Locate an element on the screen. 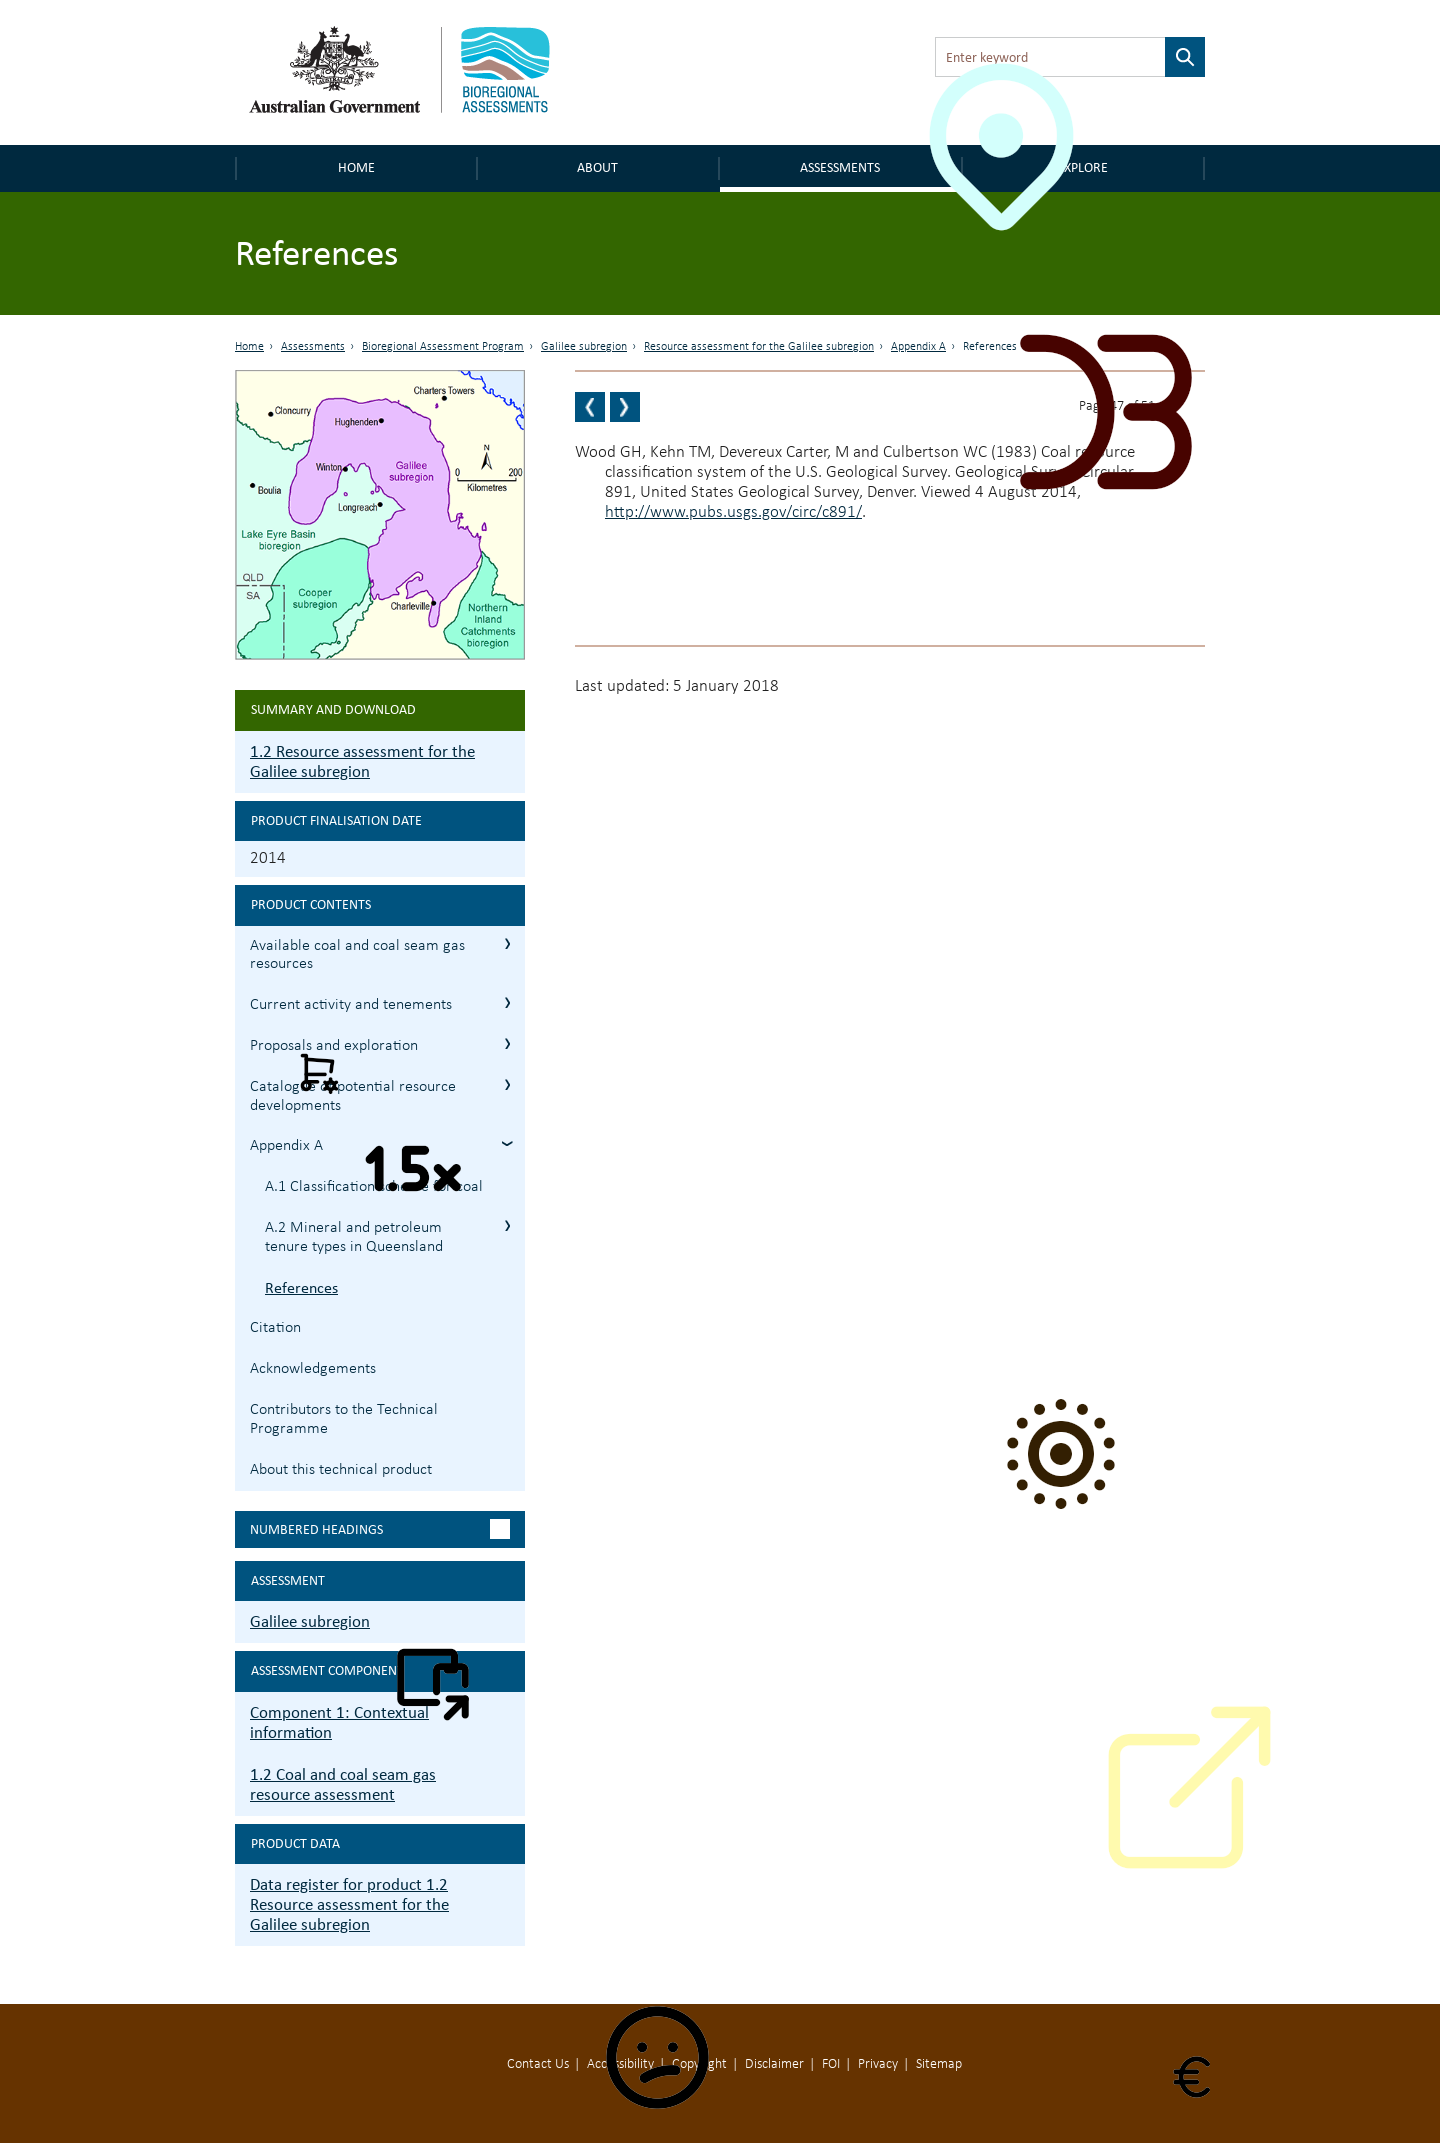 The width and height of the screenshot is (1440, 2143). D3.js data visualization library logo is located at coordinates (1106, 412).